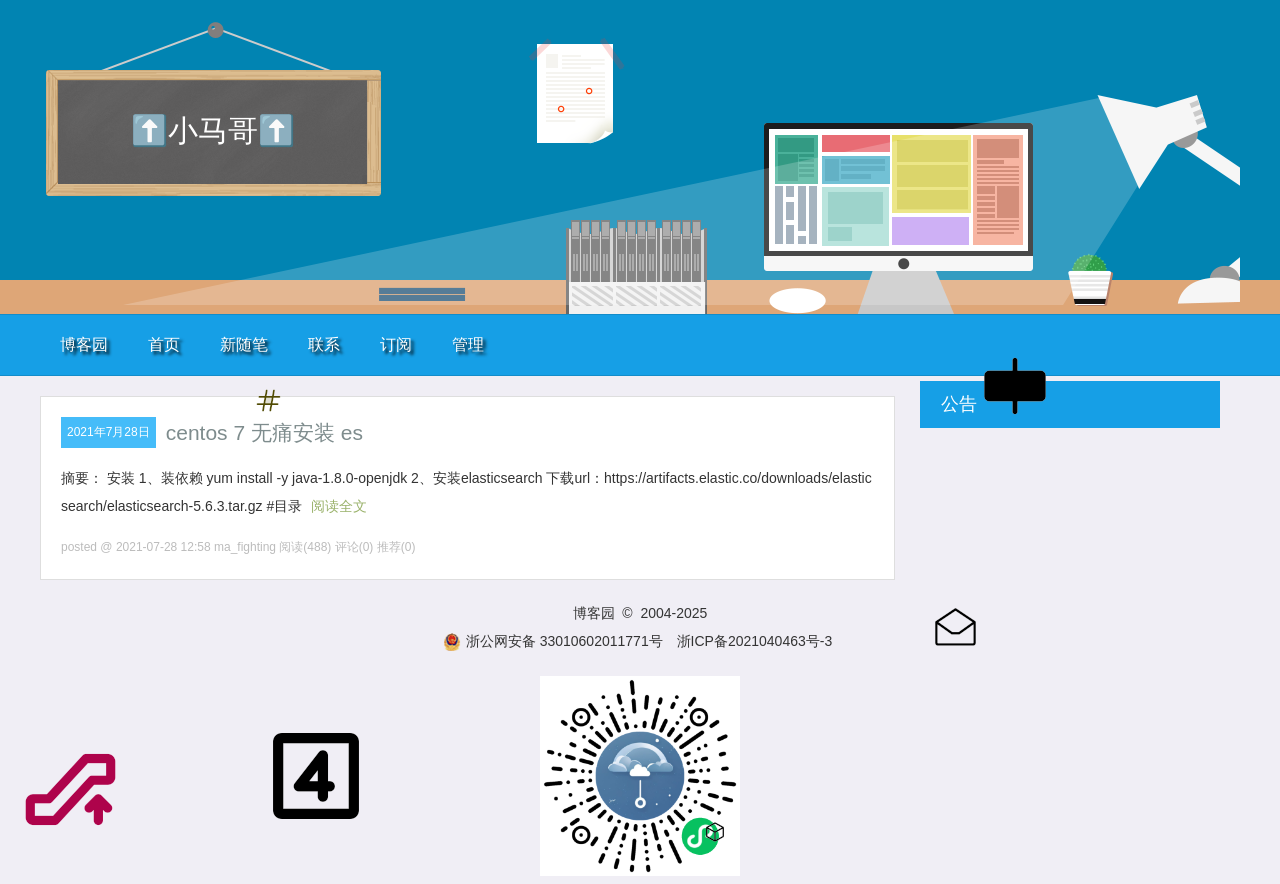 This screenshot has height=884, width=1280. I want to click on view or browse hashtags, so click(268, 400).